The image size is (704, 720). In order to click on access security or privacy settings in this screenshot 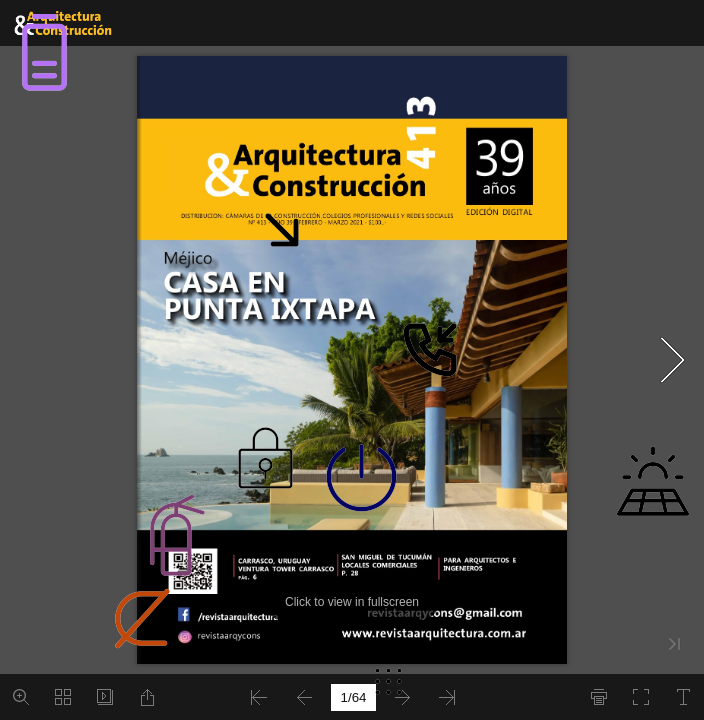, I will do `click(265, 461)`.